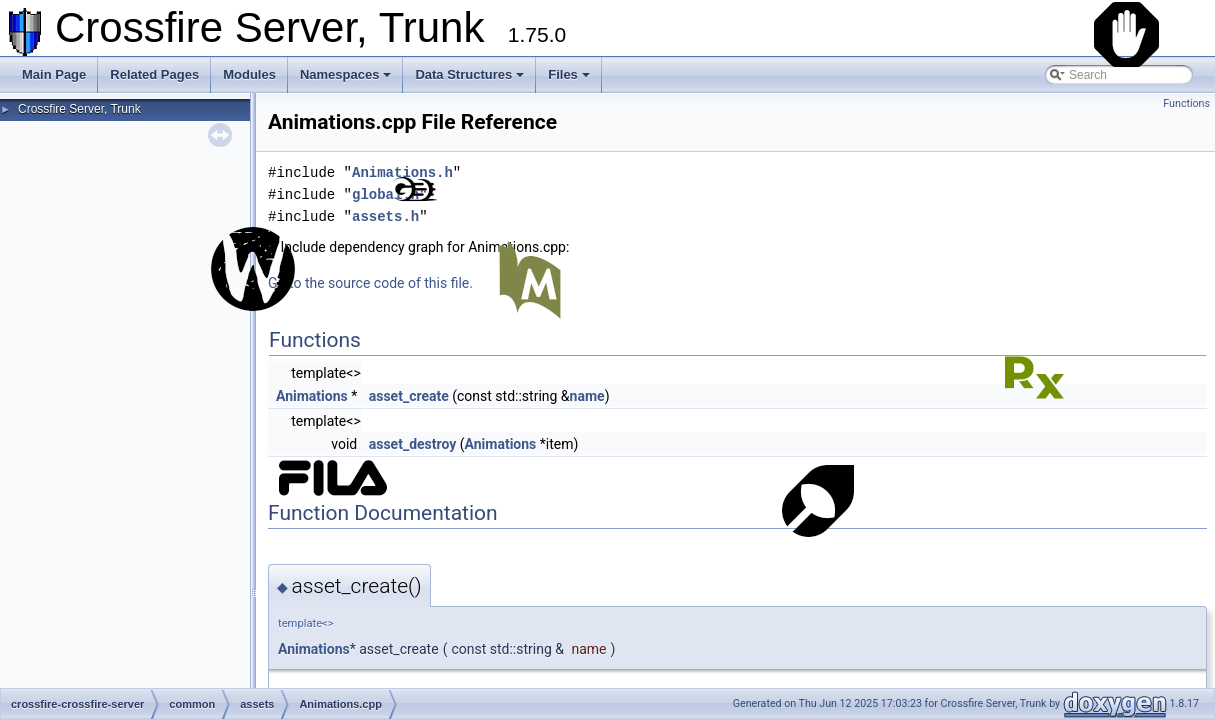 Image resolution: width=1215 pixels, height=720 pixels. What do you see at coordinates (253, 269) in the screenshot?
I see `wayland display server protocol logo` at bounding box center [253, 269].